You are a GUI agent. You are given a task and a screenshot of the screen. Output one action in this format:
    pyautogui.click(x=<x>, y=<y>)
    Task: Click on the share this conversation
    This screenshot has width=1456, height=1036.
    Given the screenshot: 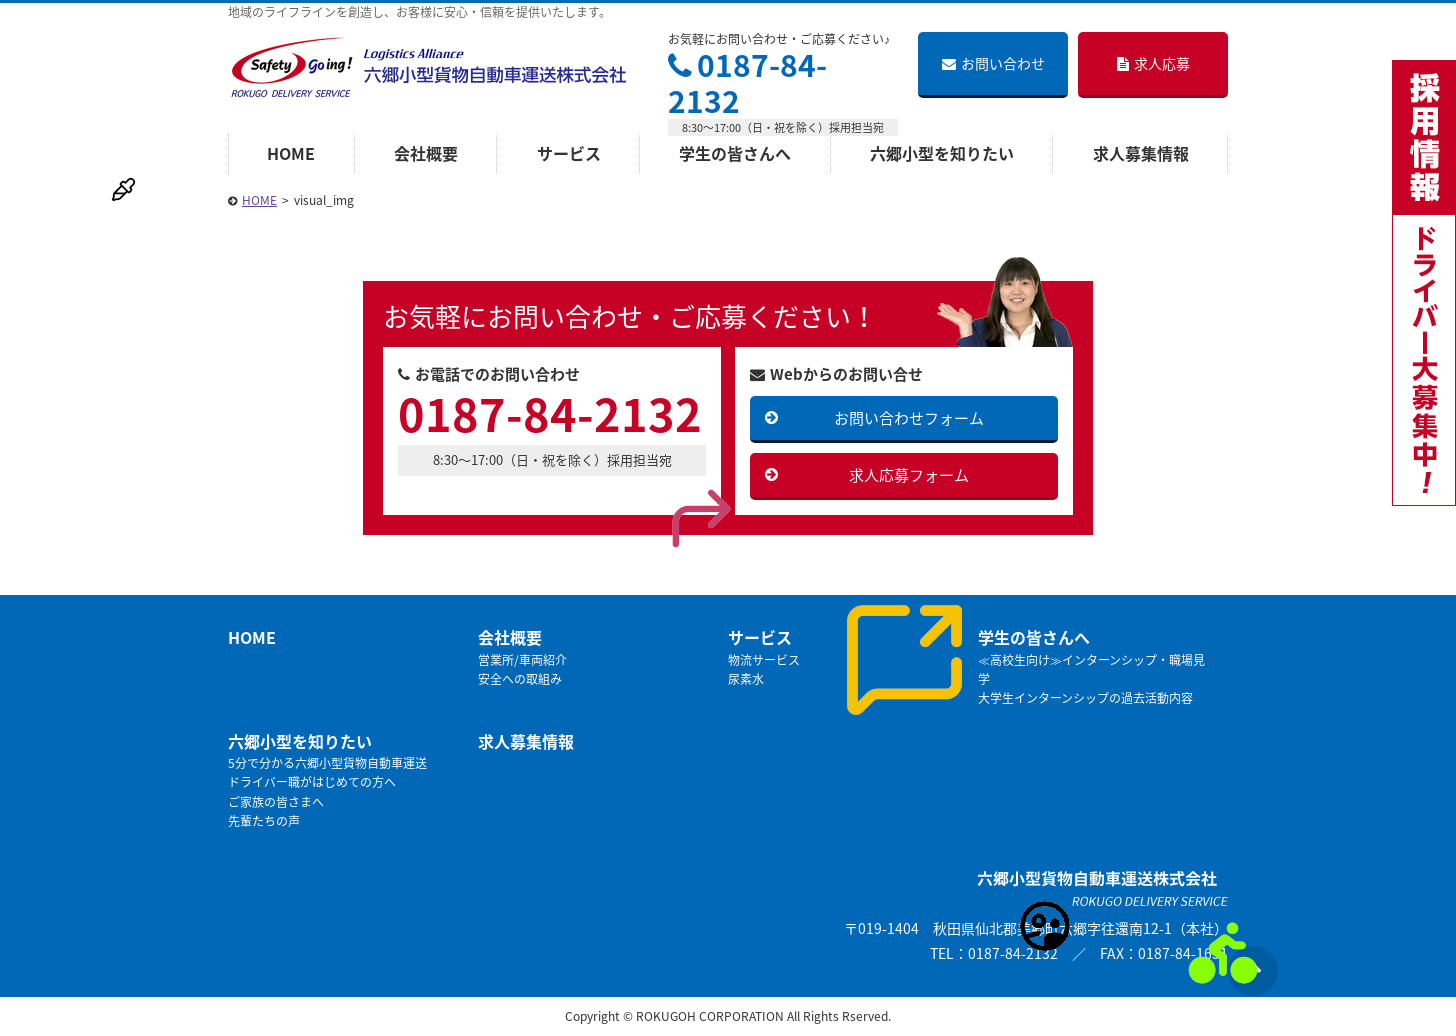 What is the action you would take?
    pyautogui.click(x=904, y=657)
    